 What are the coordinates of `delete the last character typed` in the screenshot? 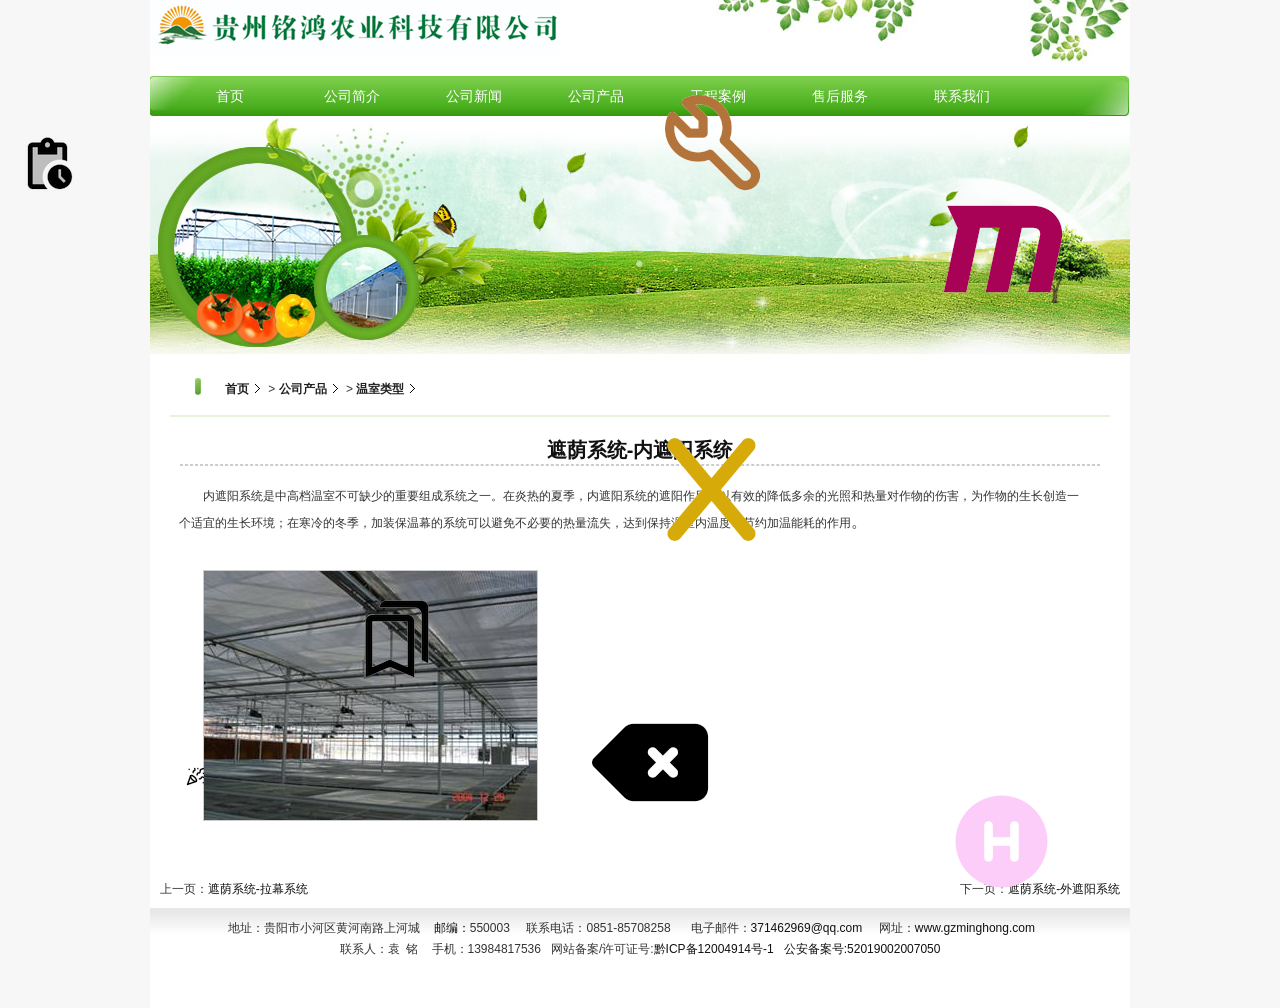 It's located at (656, 762).